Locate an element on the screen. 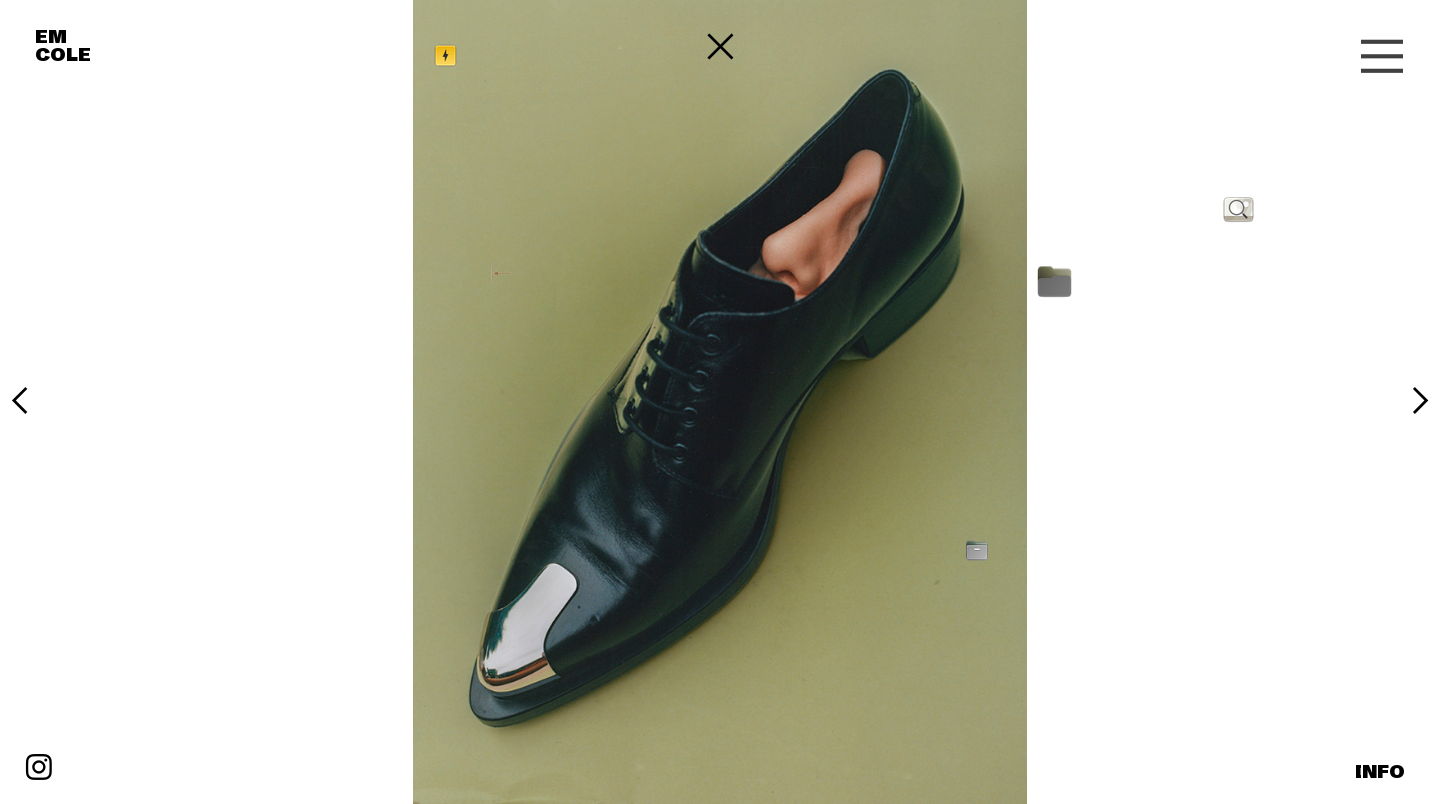  indicates a valid drop target for dragging files is located at coordinates (1054, 281).